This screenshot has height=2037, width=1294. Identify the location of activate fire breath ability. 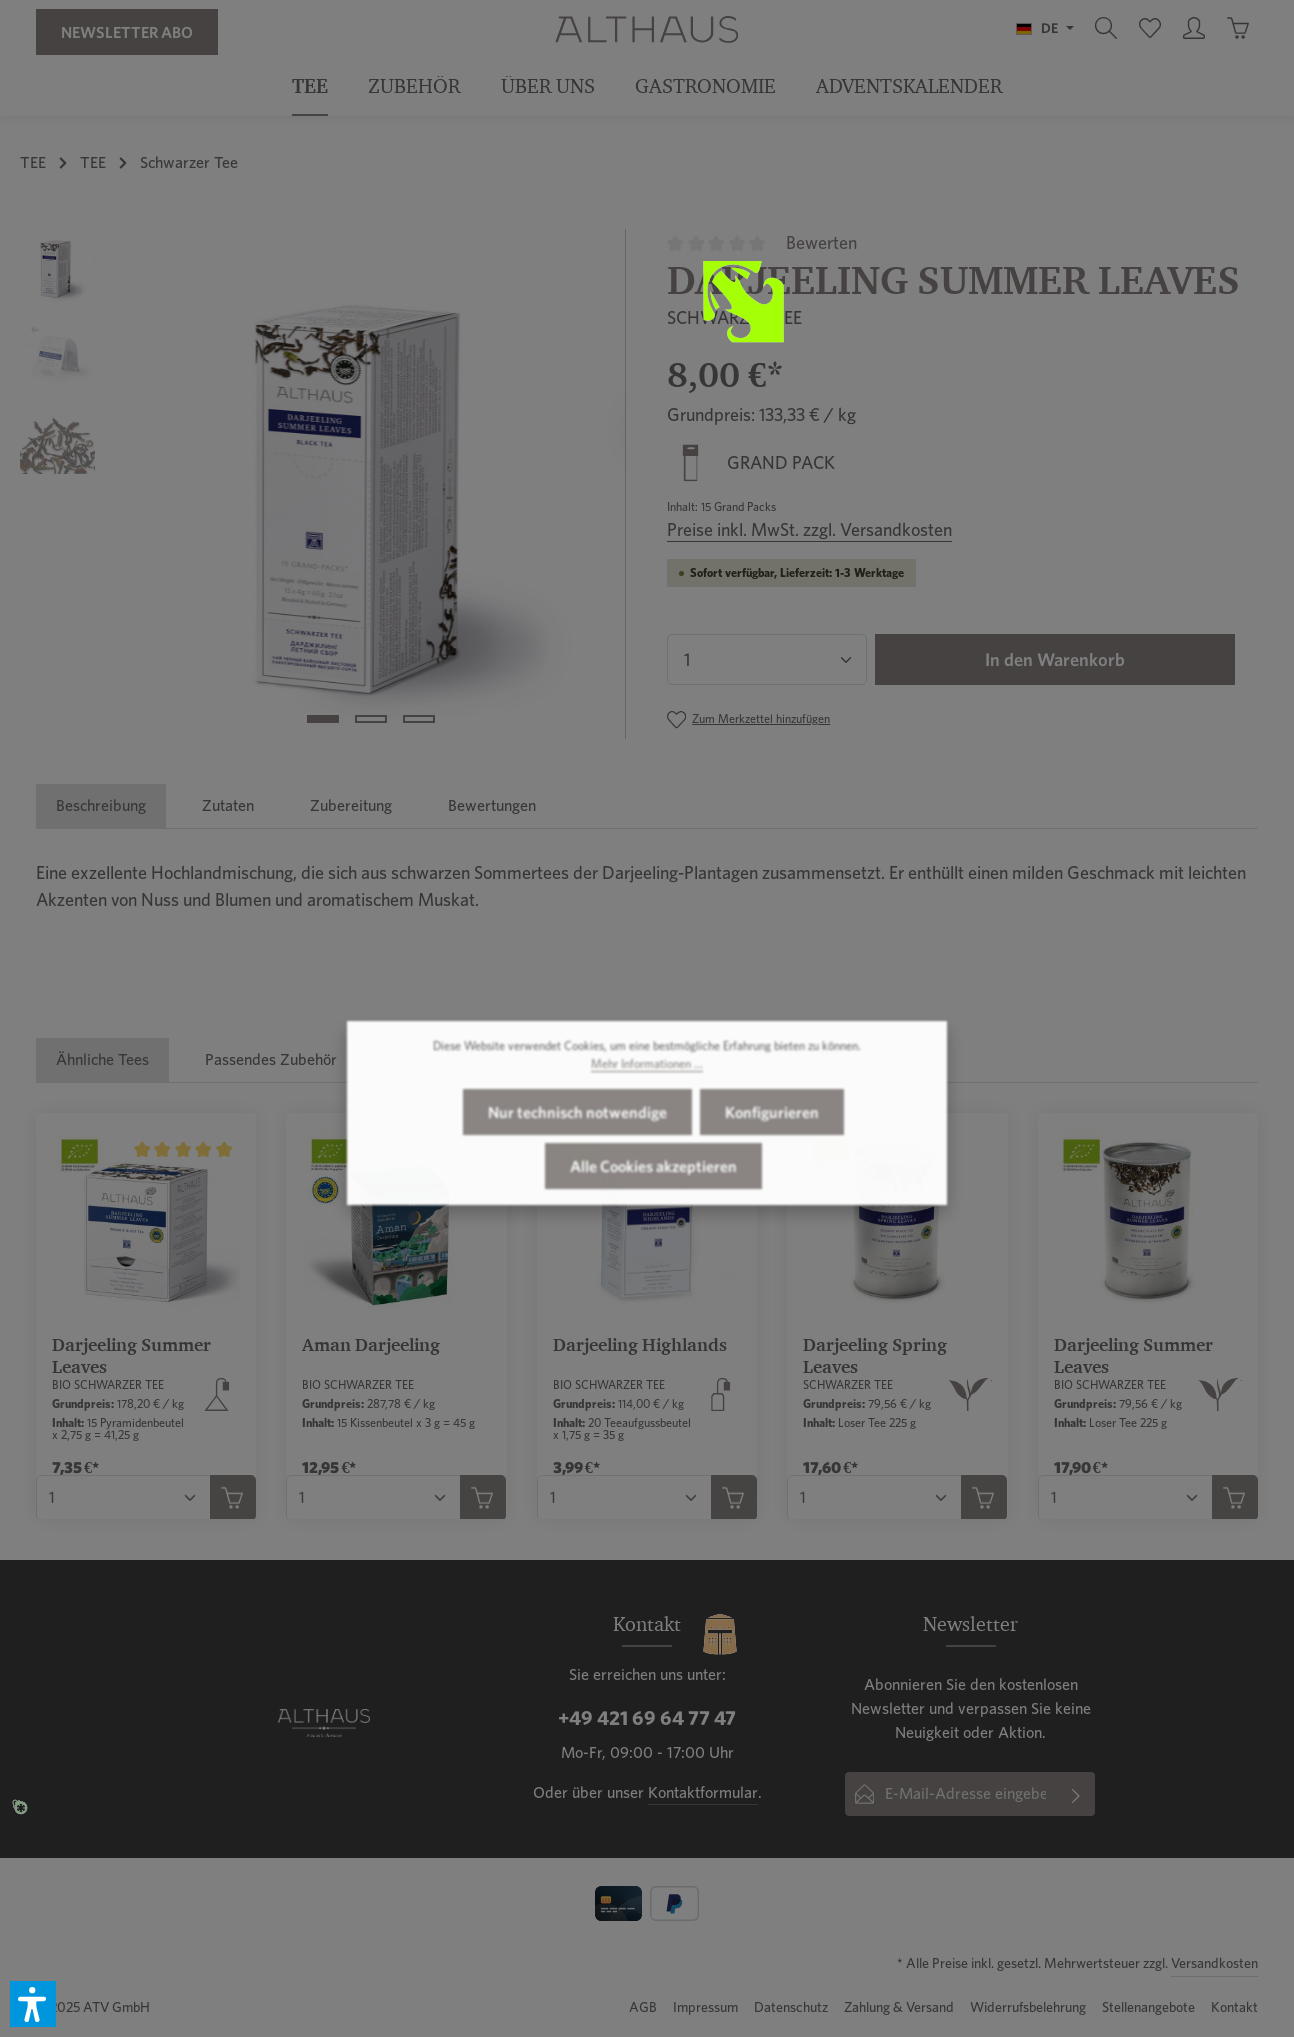
(743, 301).